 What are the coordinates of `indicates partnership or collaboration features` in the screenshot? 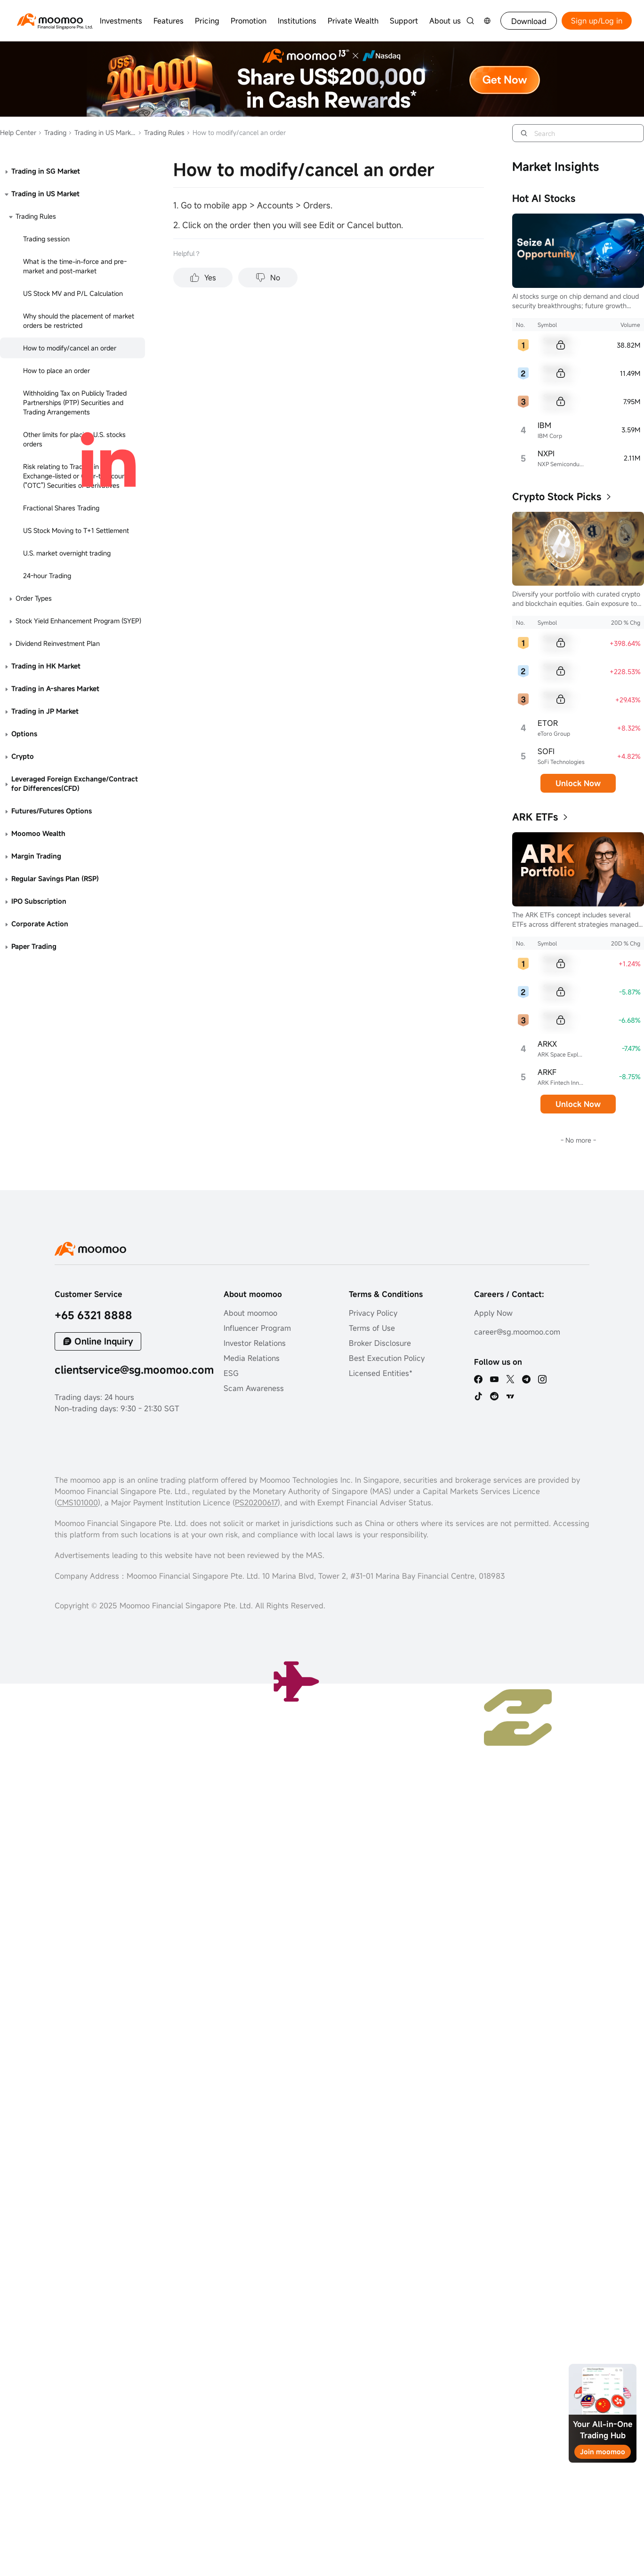 It's located at (518, 1717).